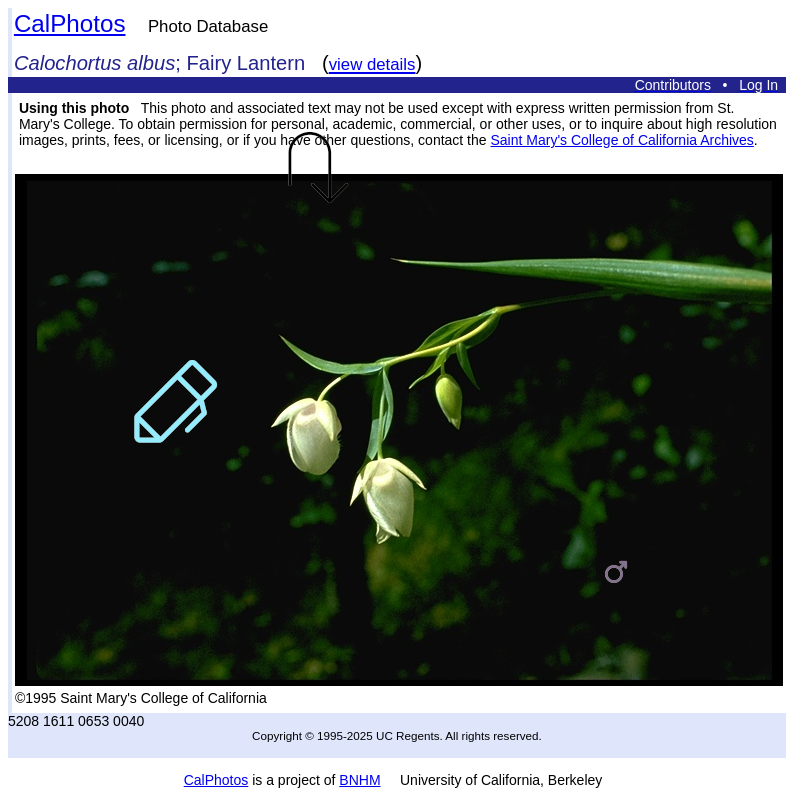 This screenshot has width=786, height=796. Describe the element at coordinates (174, 403) in the screenshot. I see `edit or modify content` at that location.